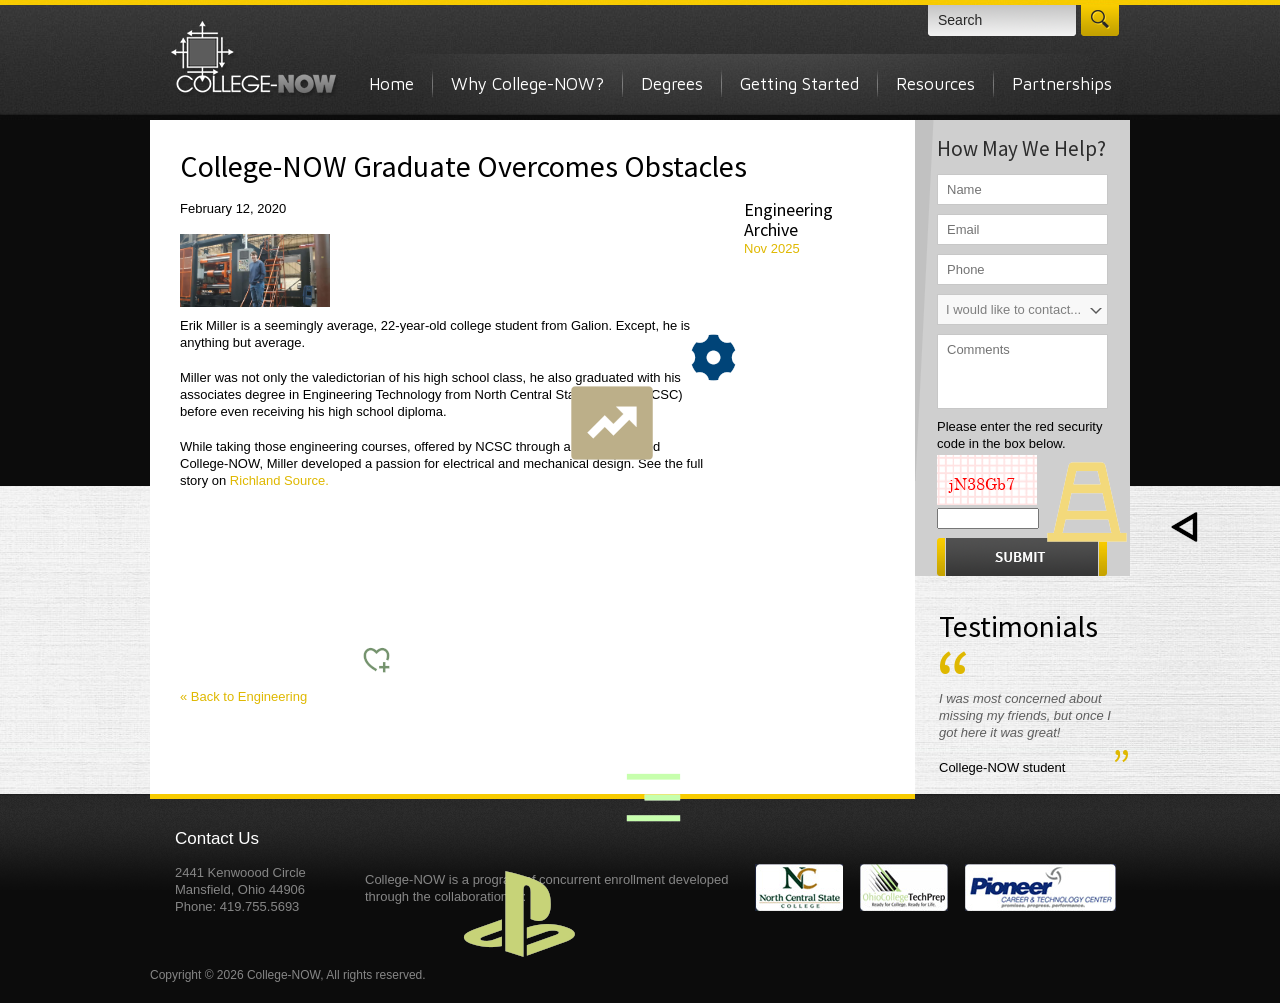  What do you see at coordinates (376, 659) in the screenshot?
I see `add to favorites` at bounding box center [376, 659].